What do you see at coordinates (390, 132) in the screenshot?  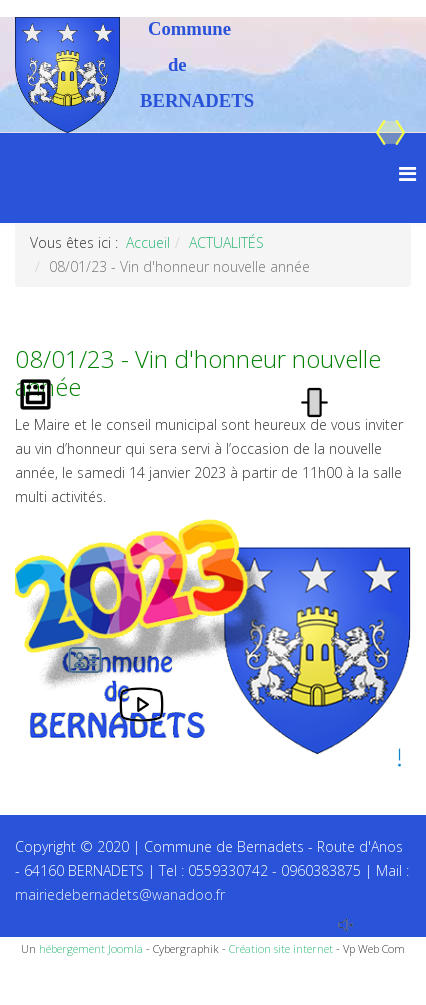 I see `view or edit source code` at bounding box center [390, 132].